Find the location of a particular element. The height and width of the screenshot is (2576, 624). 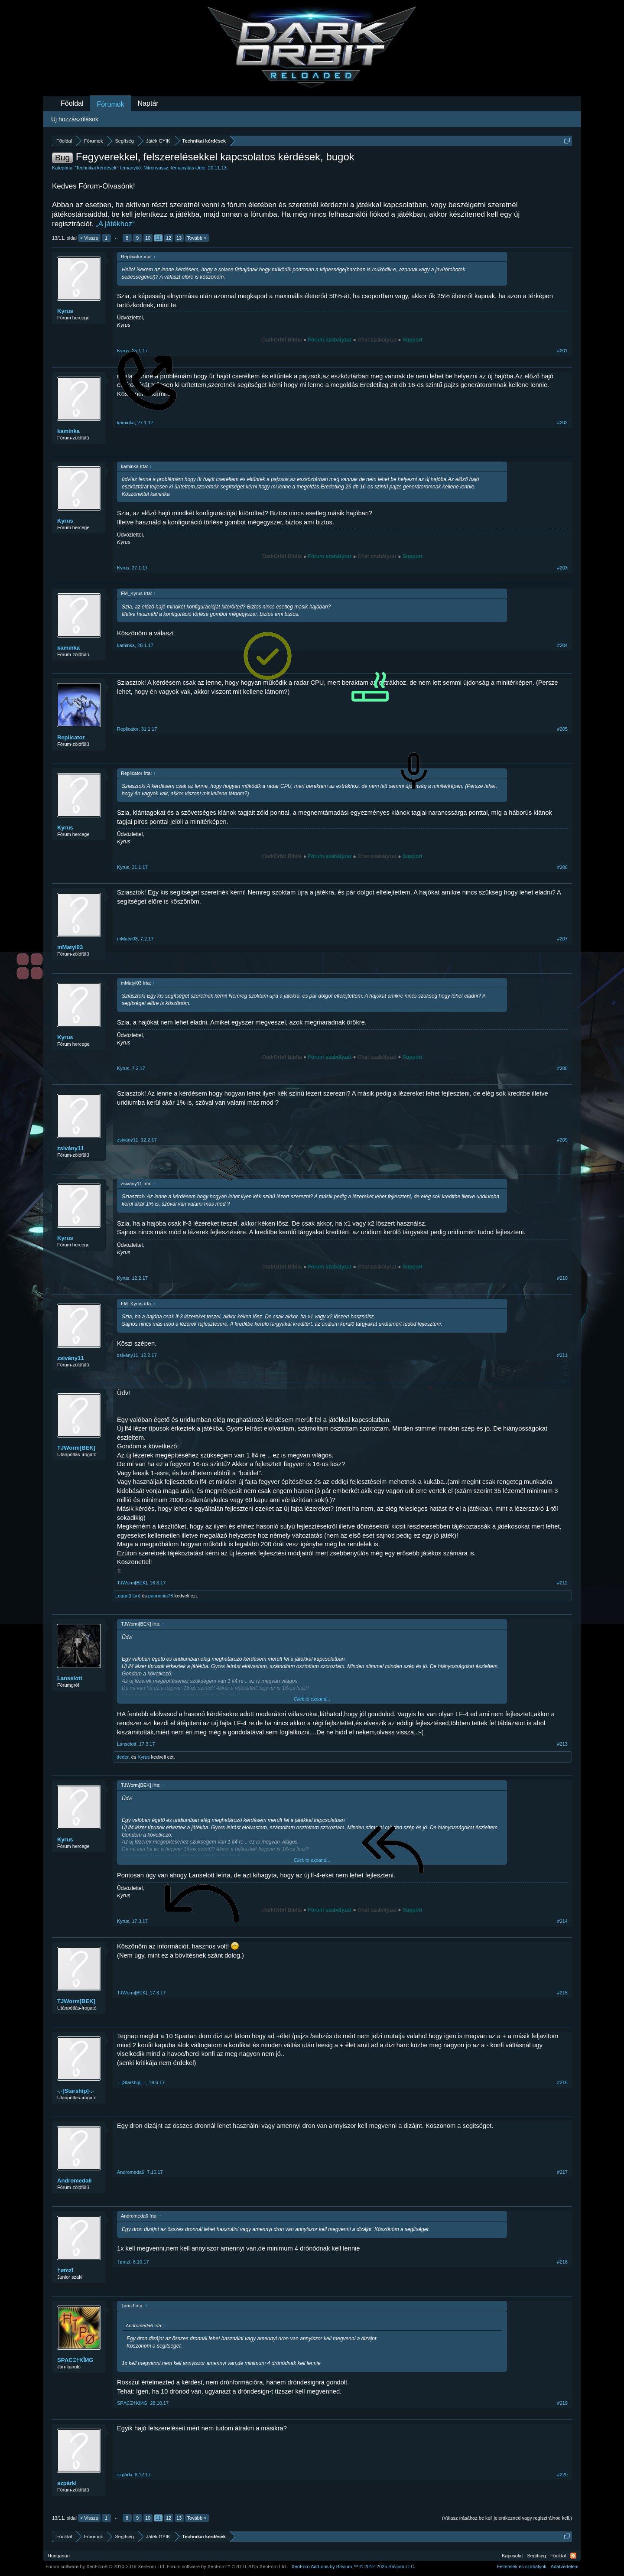

tap to use voice input is located at coordinates (414, 770).